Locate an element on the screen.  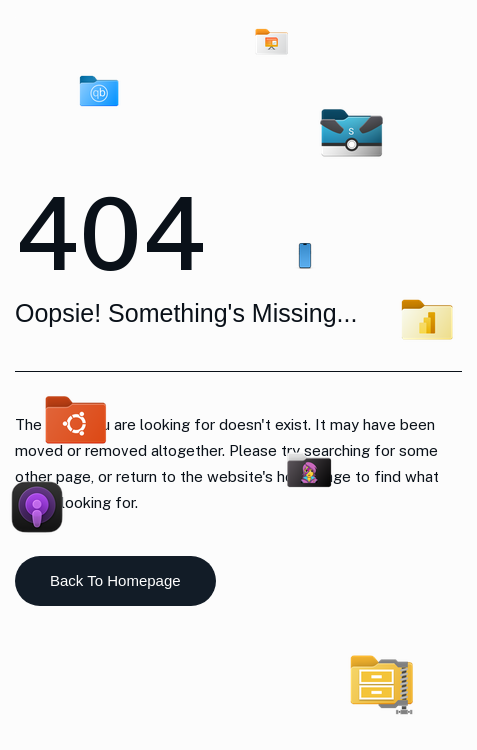
open ubuntu system folder is located at coordinates (75, 421).